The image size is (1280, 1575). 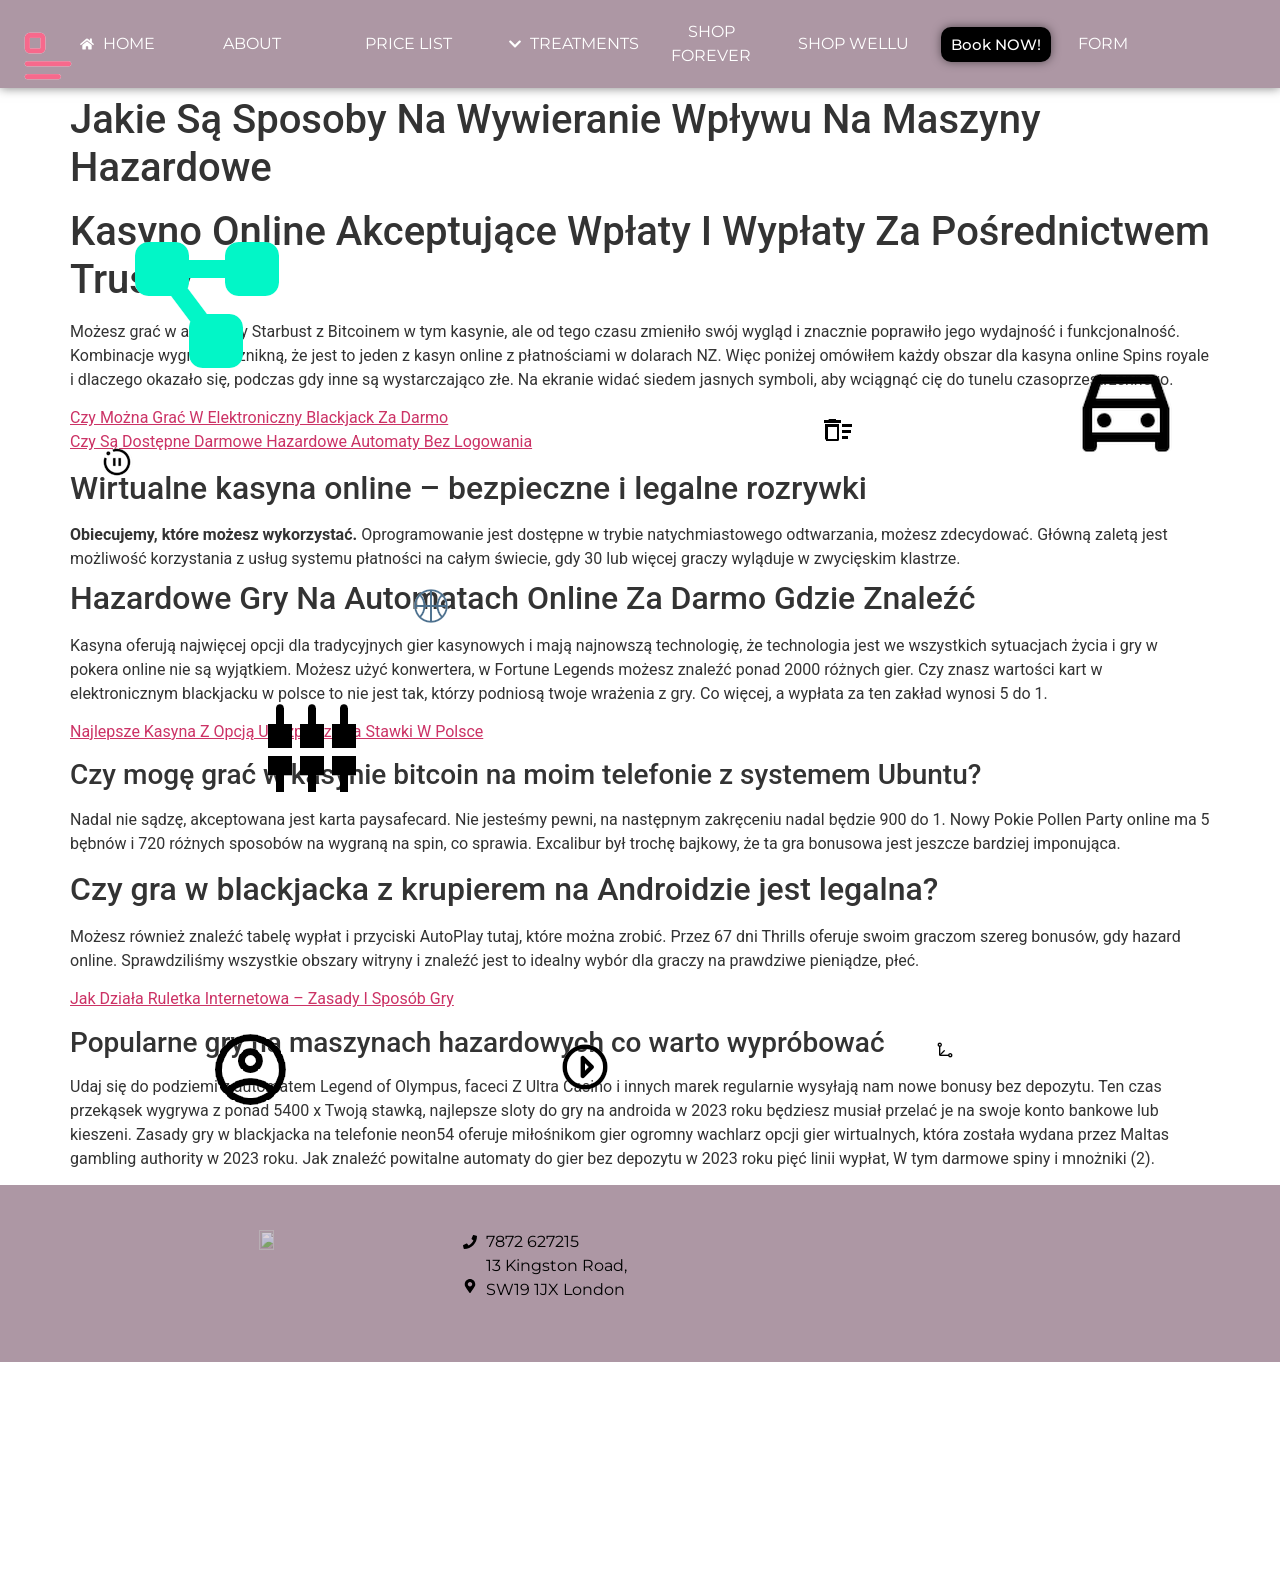 I want to click on access your profile or account settings, so click(x=250, y=1069).